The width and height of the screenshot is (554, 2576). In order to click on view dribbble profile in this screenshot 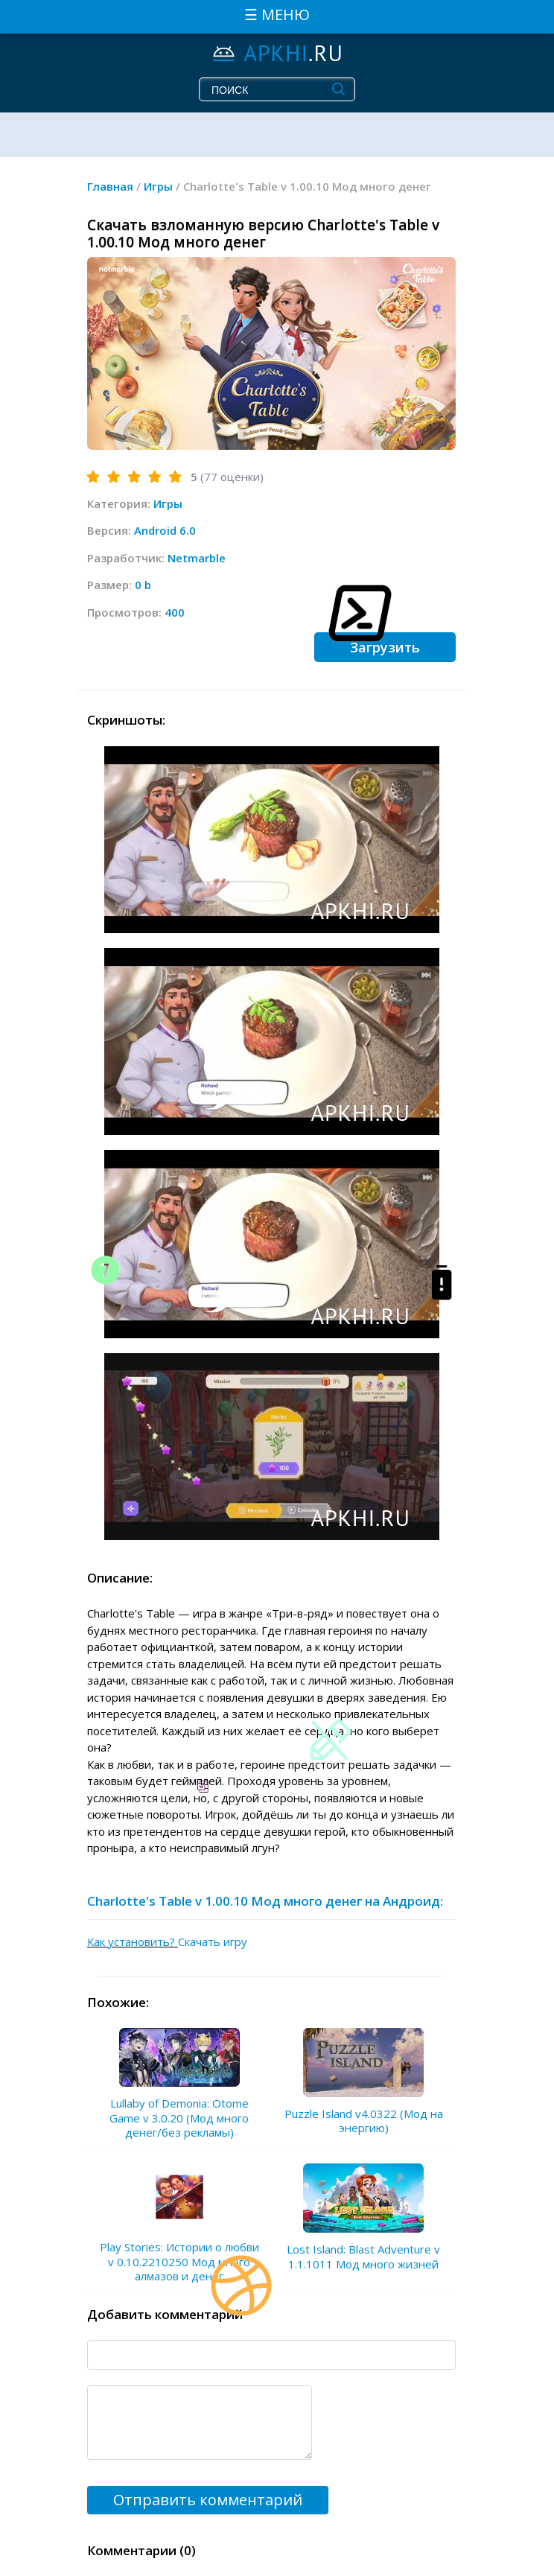, I will do `click(241, 2286)`.